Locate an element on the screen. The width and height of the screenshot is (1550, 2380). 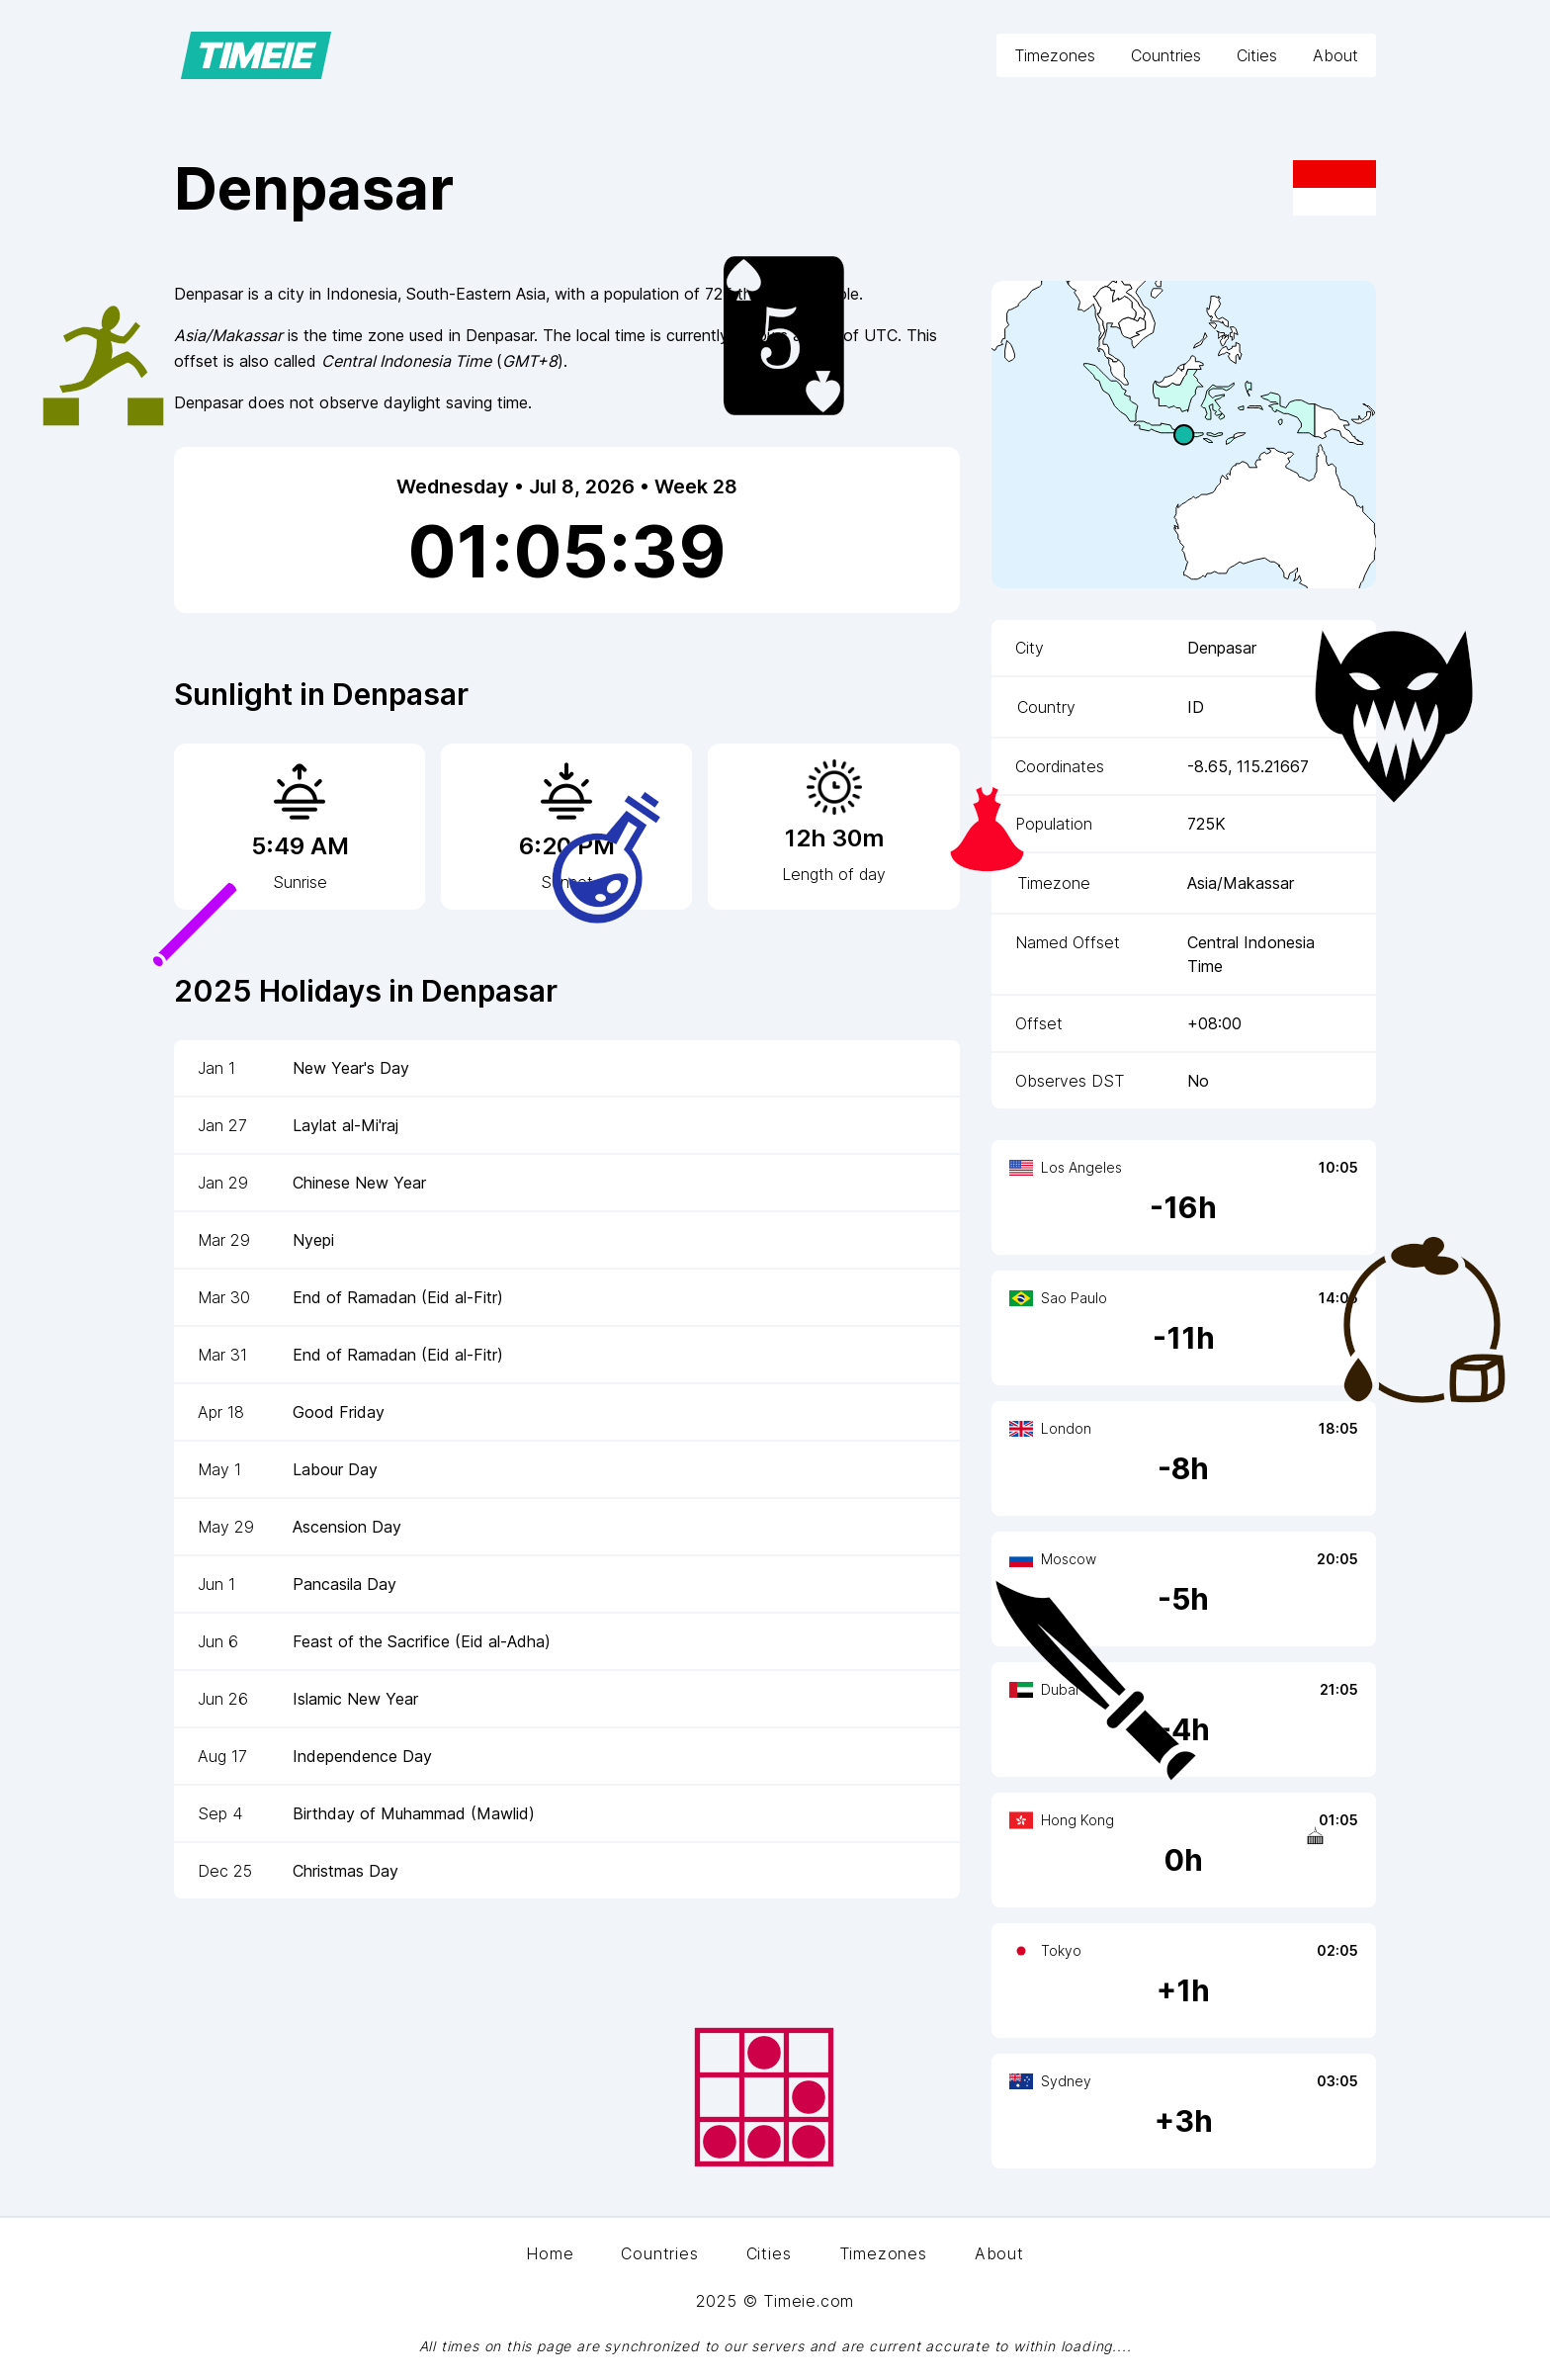
use a health or mana potion is located at coordinates (609, 857).